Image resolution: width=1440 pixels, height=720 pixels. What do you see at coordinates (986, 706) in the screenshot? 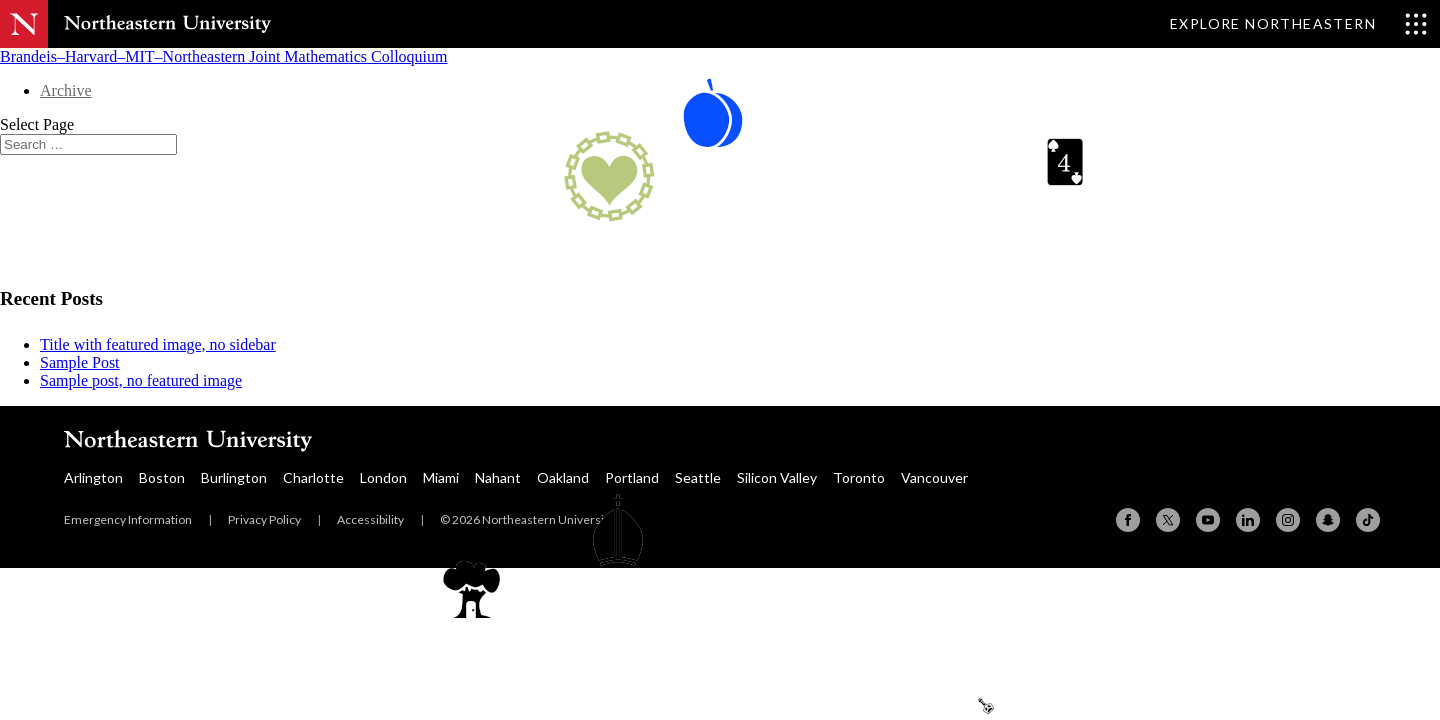
I see `use a madness potion on your character` at bounding box center [986, 706].